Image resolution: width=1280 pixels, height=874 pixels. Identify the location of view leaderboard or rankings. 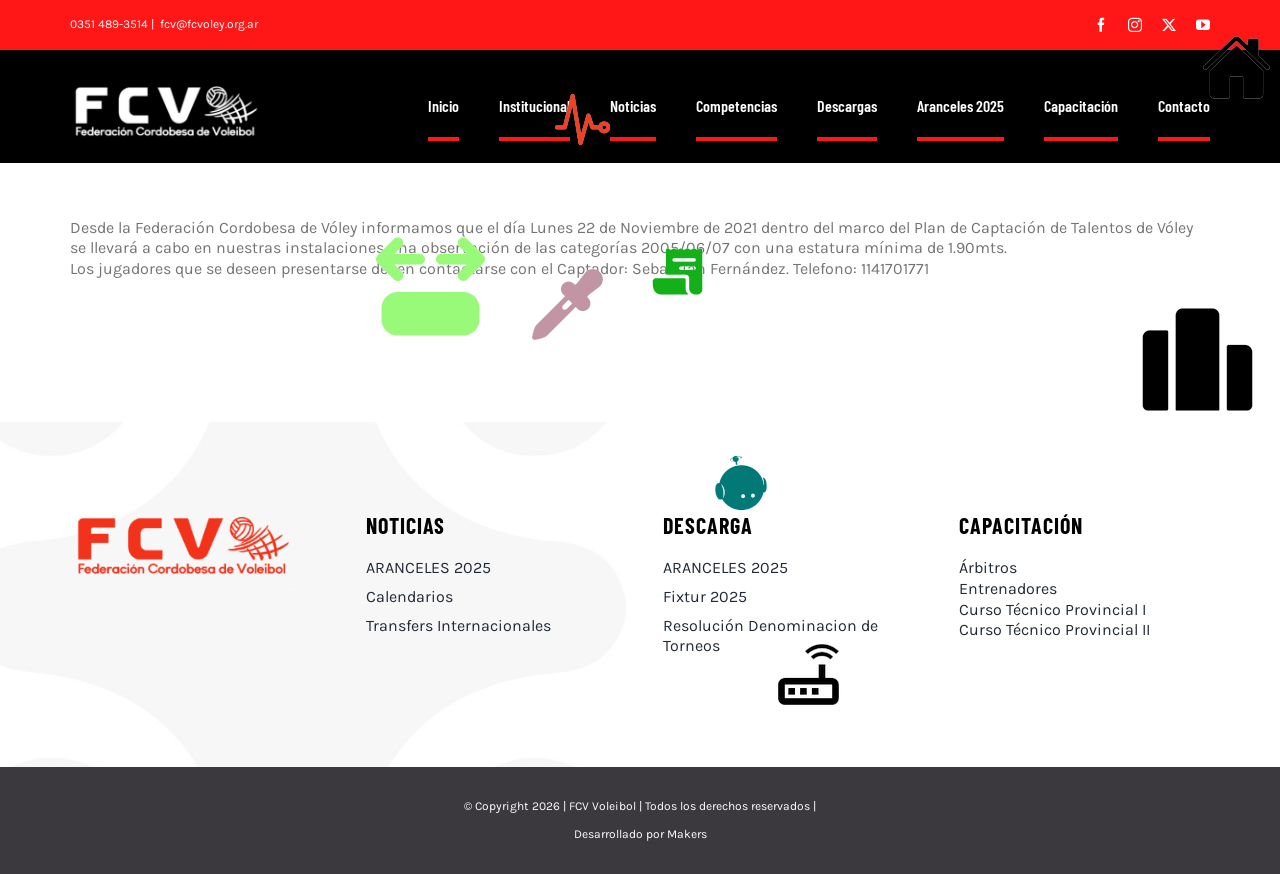
(1197, 359).